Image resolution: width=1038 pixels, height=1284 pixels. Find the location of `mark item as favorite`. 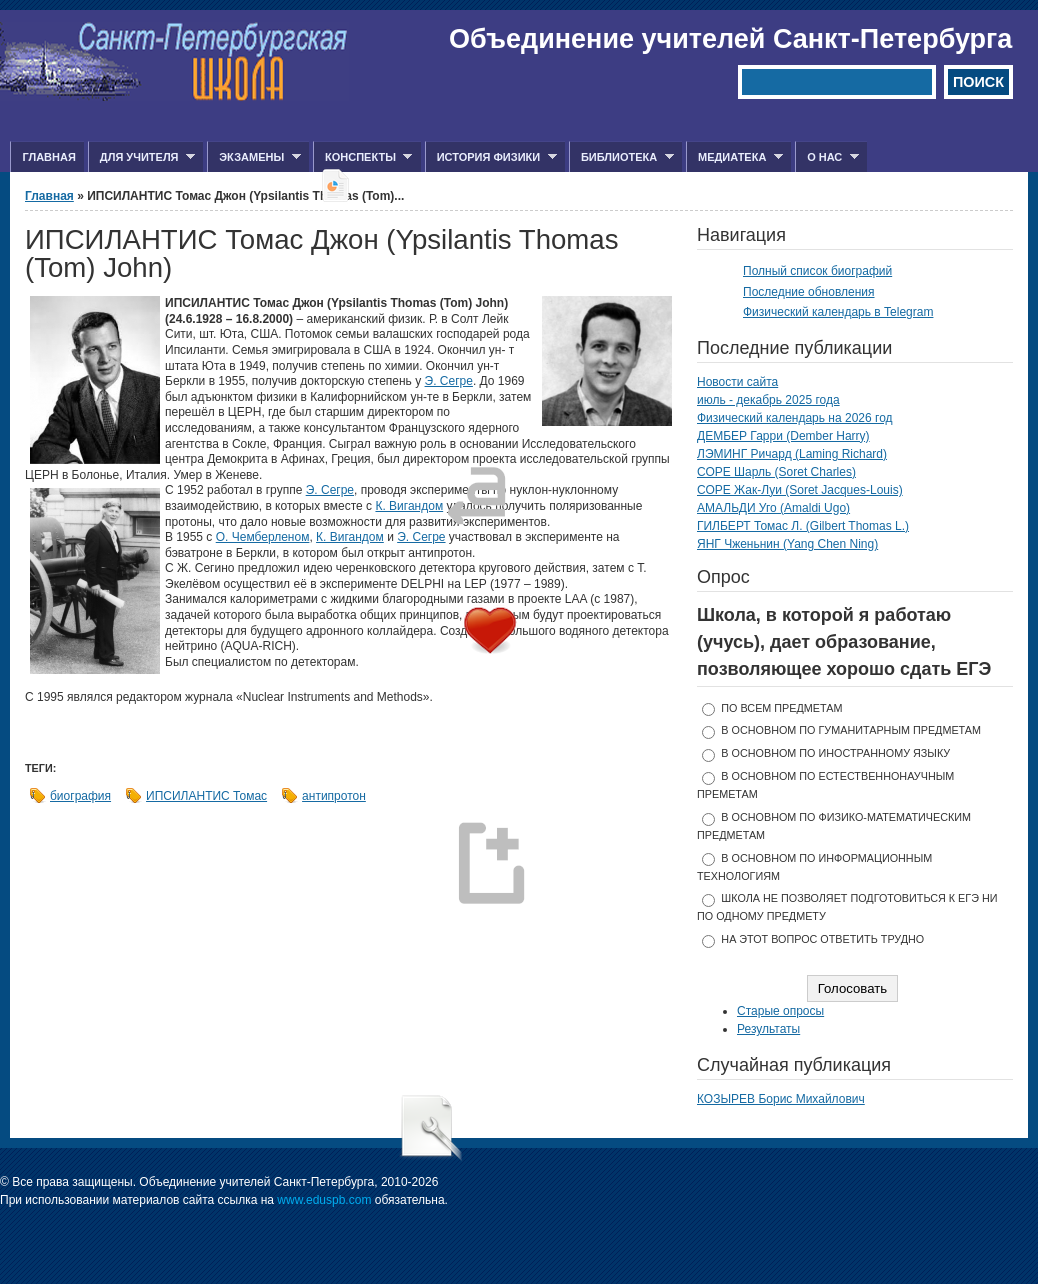

mark item as favorite is located at coordinates (490, 631).